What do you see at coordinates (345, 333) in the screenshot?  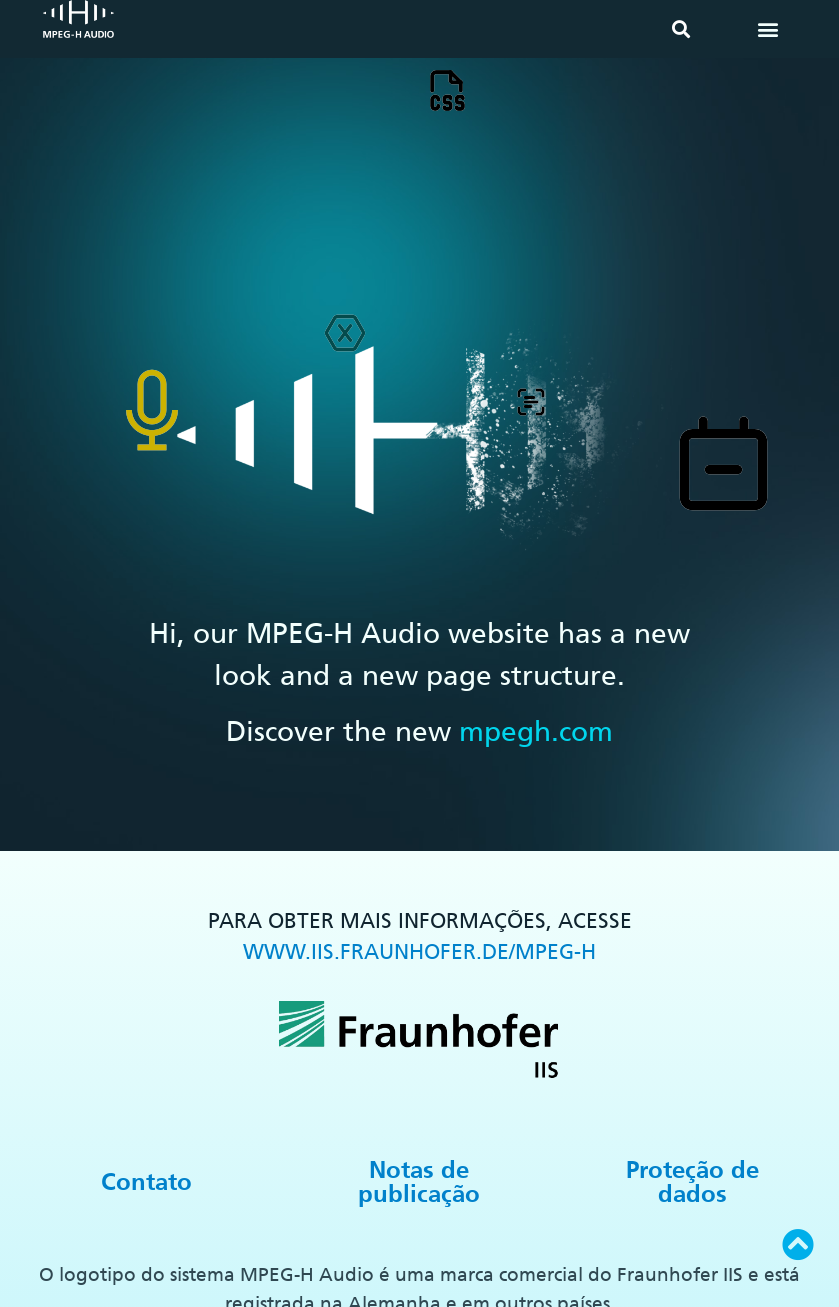 I see `xamarin development platform logo` at bounding box center [345, 333].